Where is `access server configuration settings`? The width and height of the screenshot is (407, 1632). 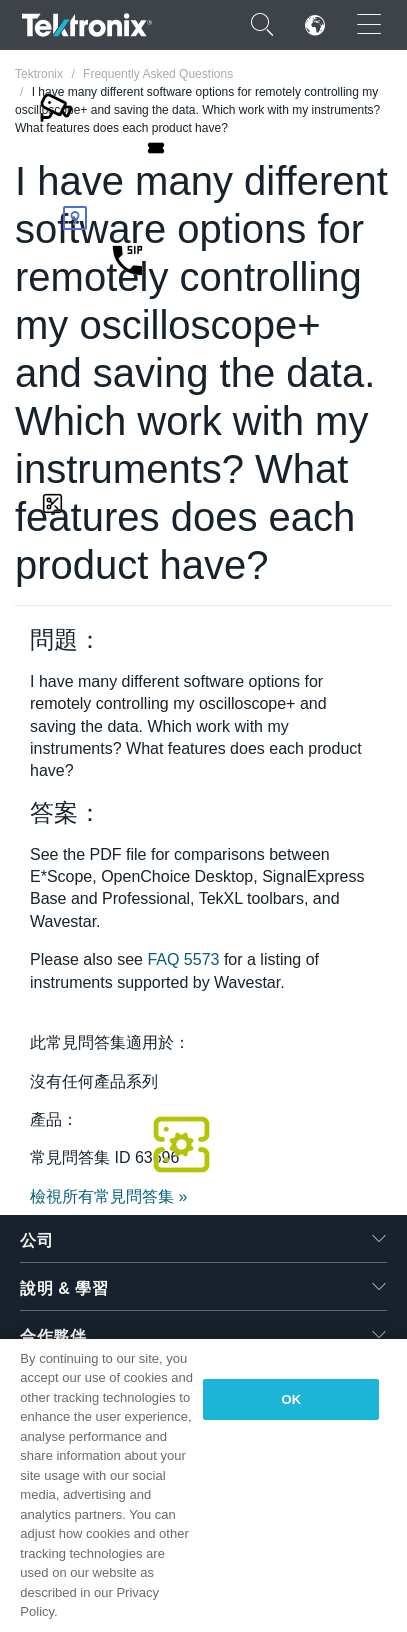
access server configuration settings is located at coordinates (181, 1144).